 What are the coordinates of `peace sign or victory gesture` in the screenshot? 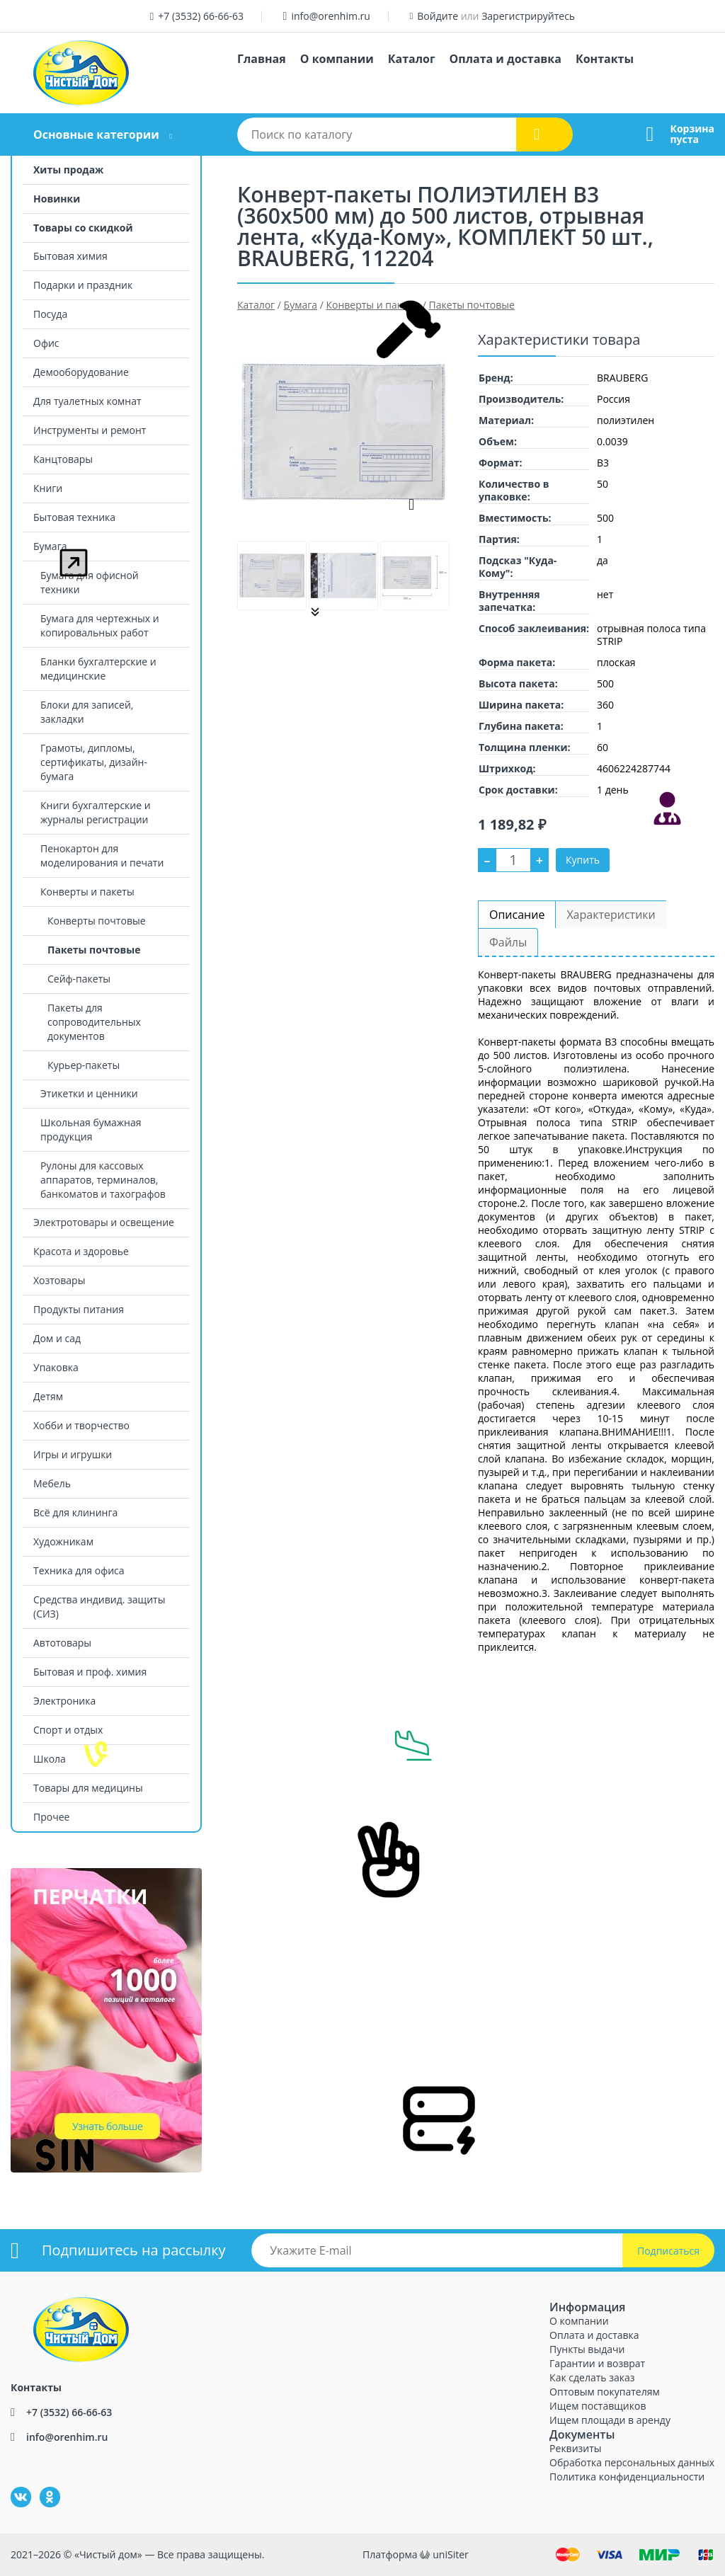 It's located at (391, 1860).